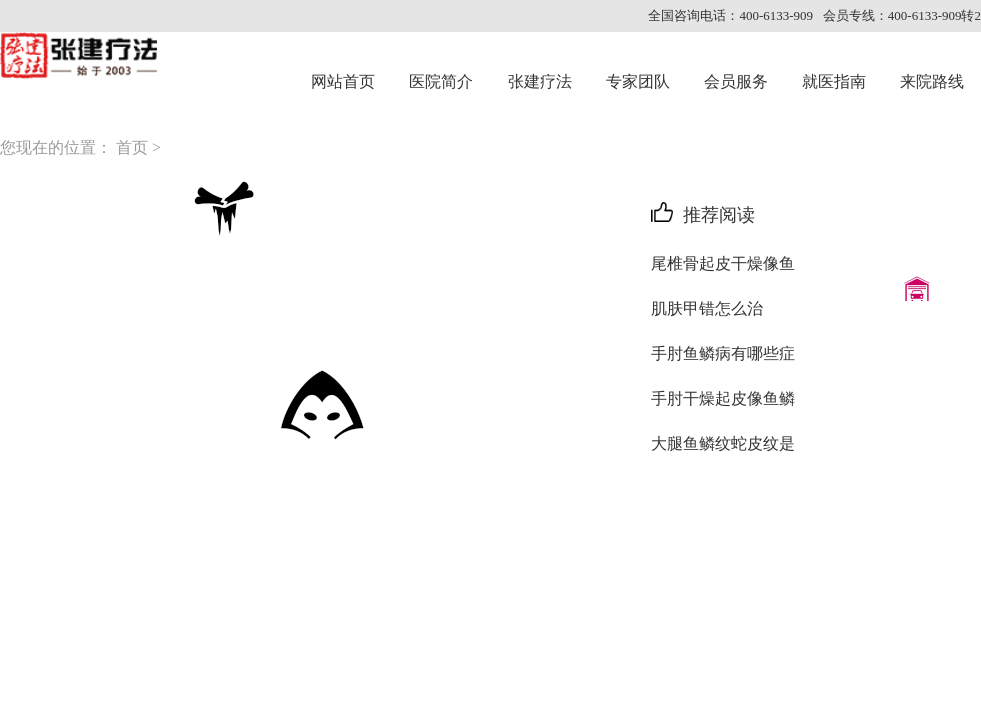  What do you see at coordinates (917, 288) in the screenshot?
I see `access garage or parking settings` at bounding box center [917, 288].